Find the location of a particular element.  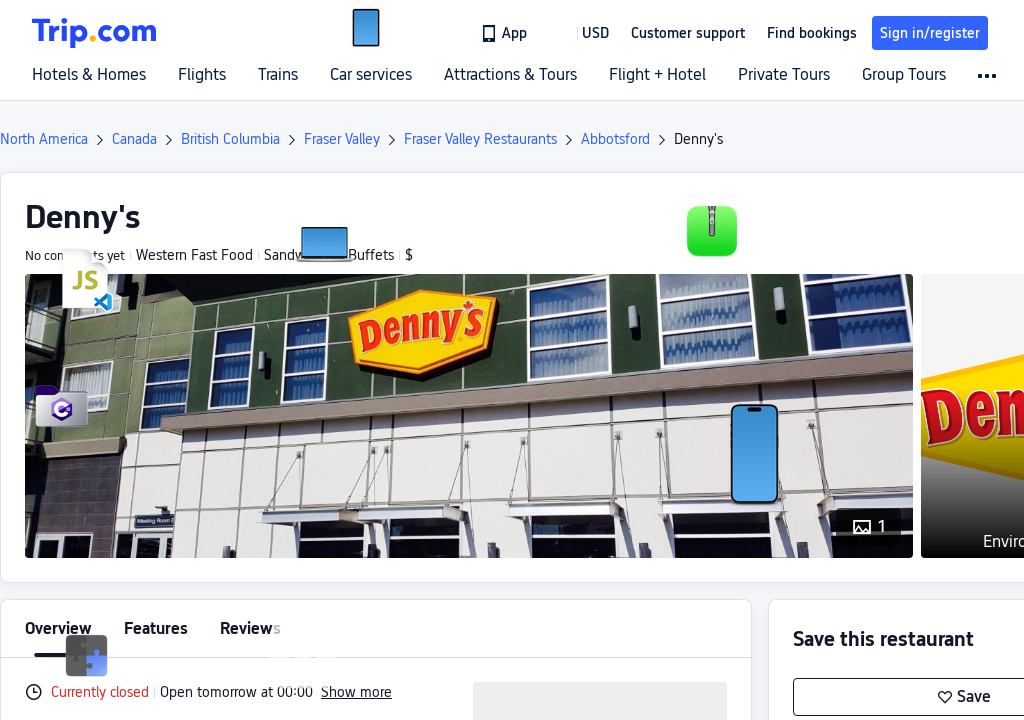

javascript file type in Visual Studio Code is located at coordinates (85, 280).